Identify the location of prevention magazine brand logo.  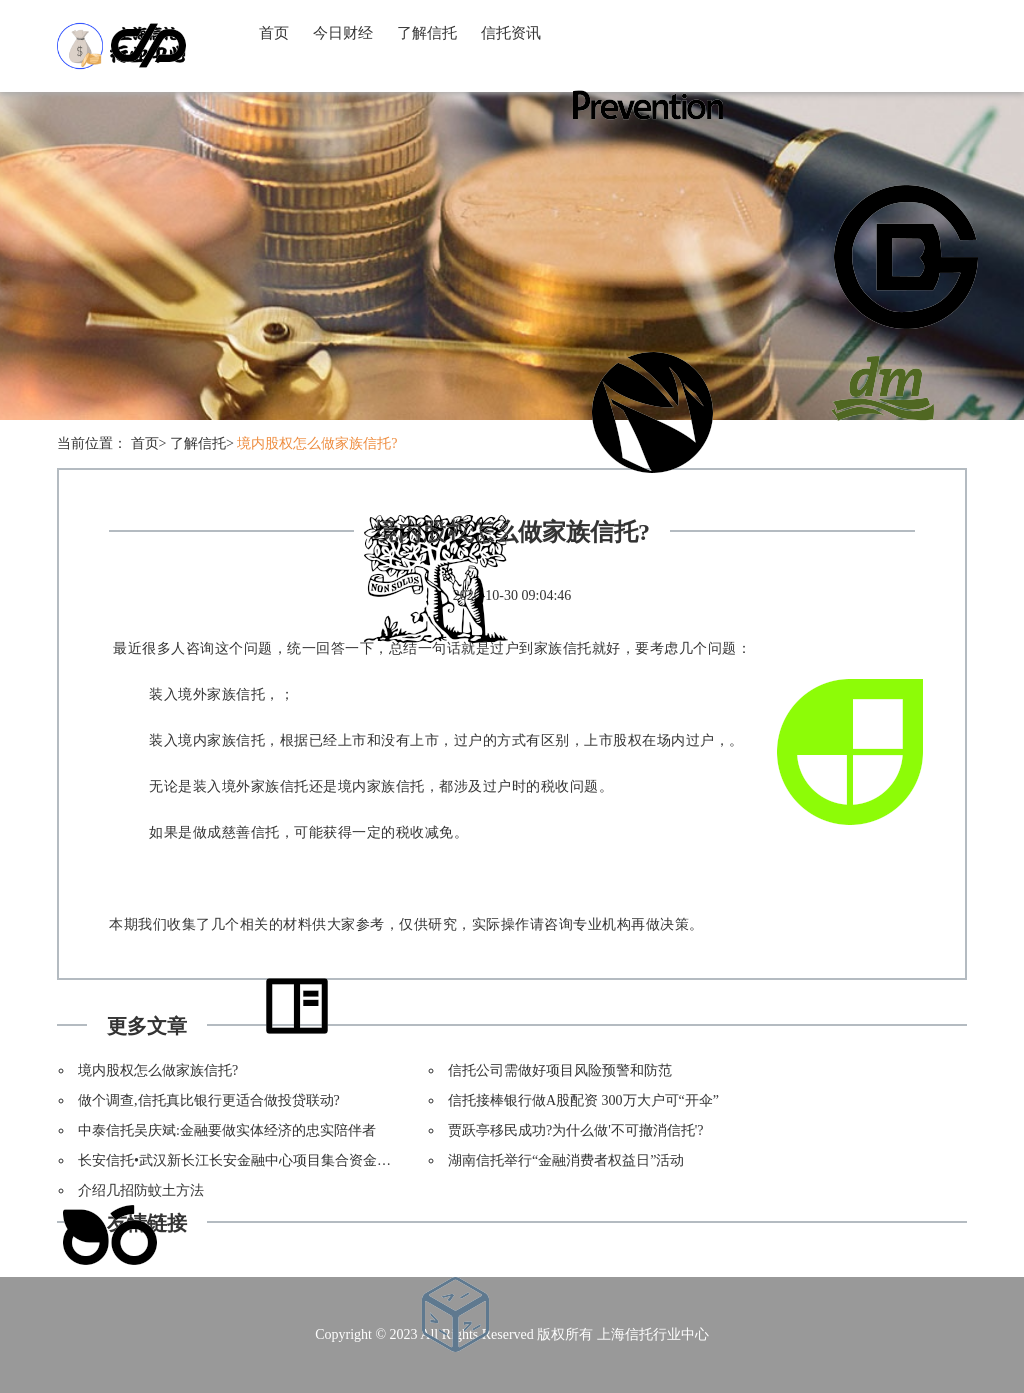
(648, 105).